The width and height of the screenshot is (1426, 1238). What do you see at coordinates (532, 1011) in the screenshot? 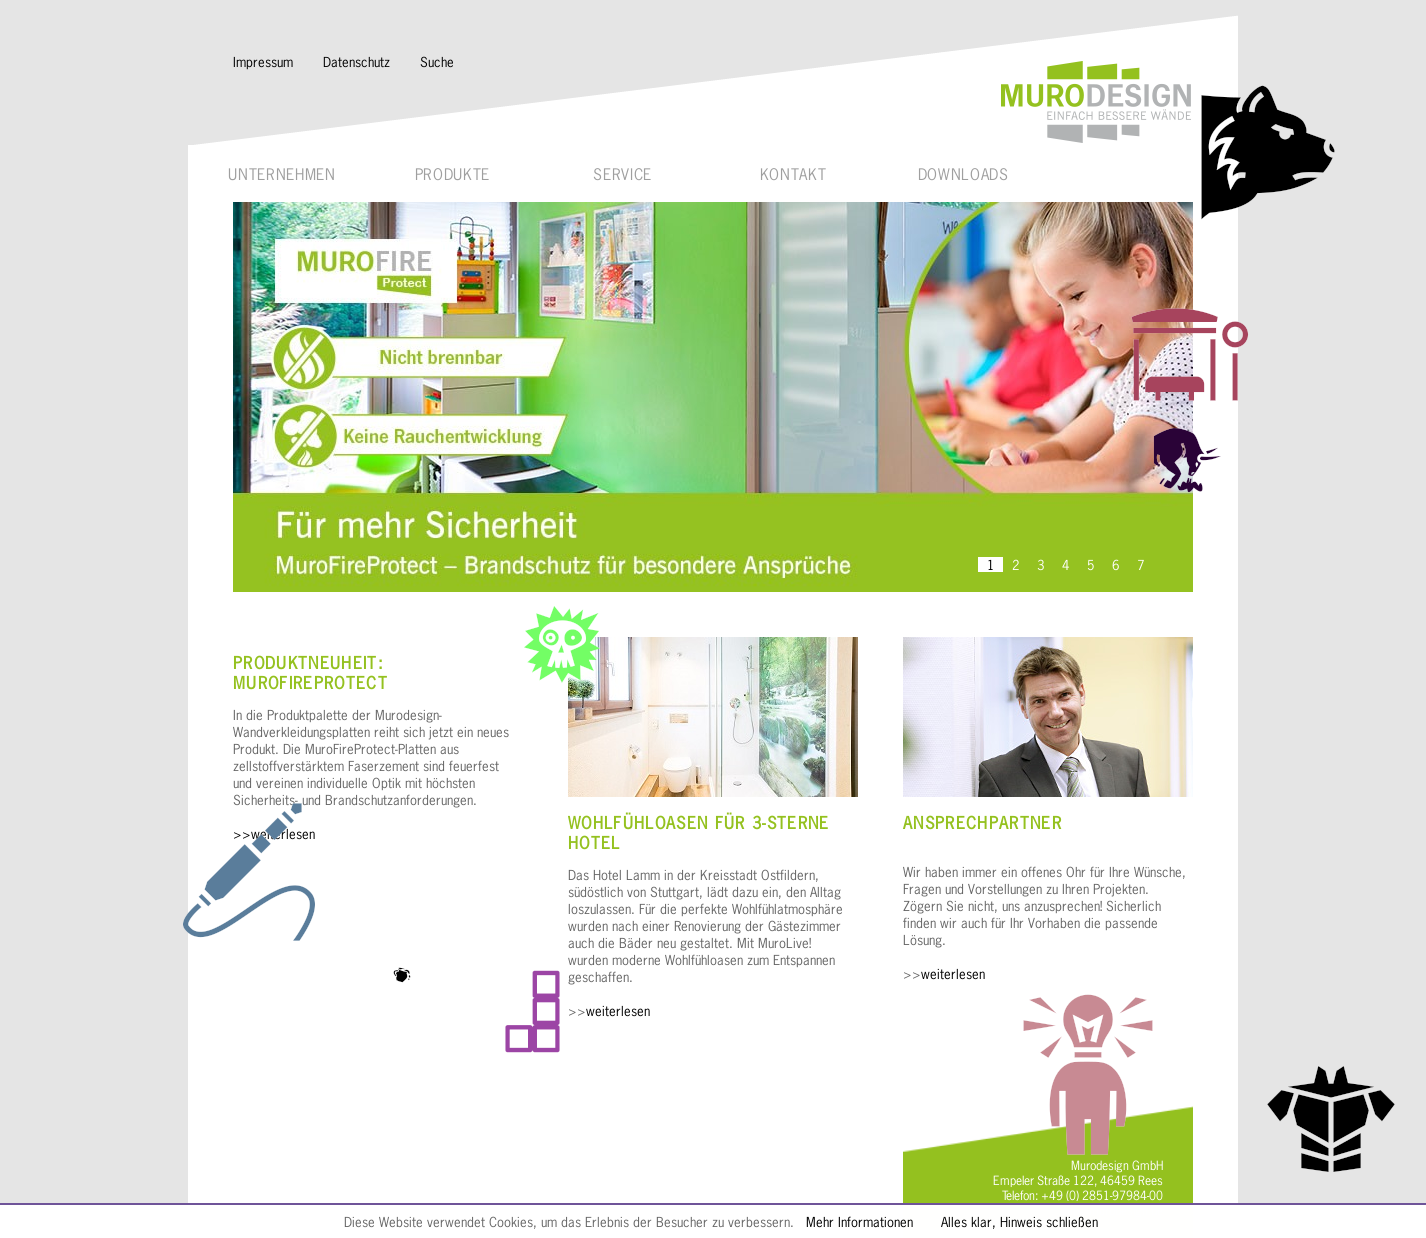
I see `represents a tetris J-block piece` at bounding box center [532, 1011].